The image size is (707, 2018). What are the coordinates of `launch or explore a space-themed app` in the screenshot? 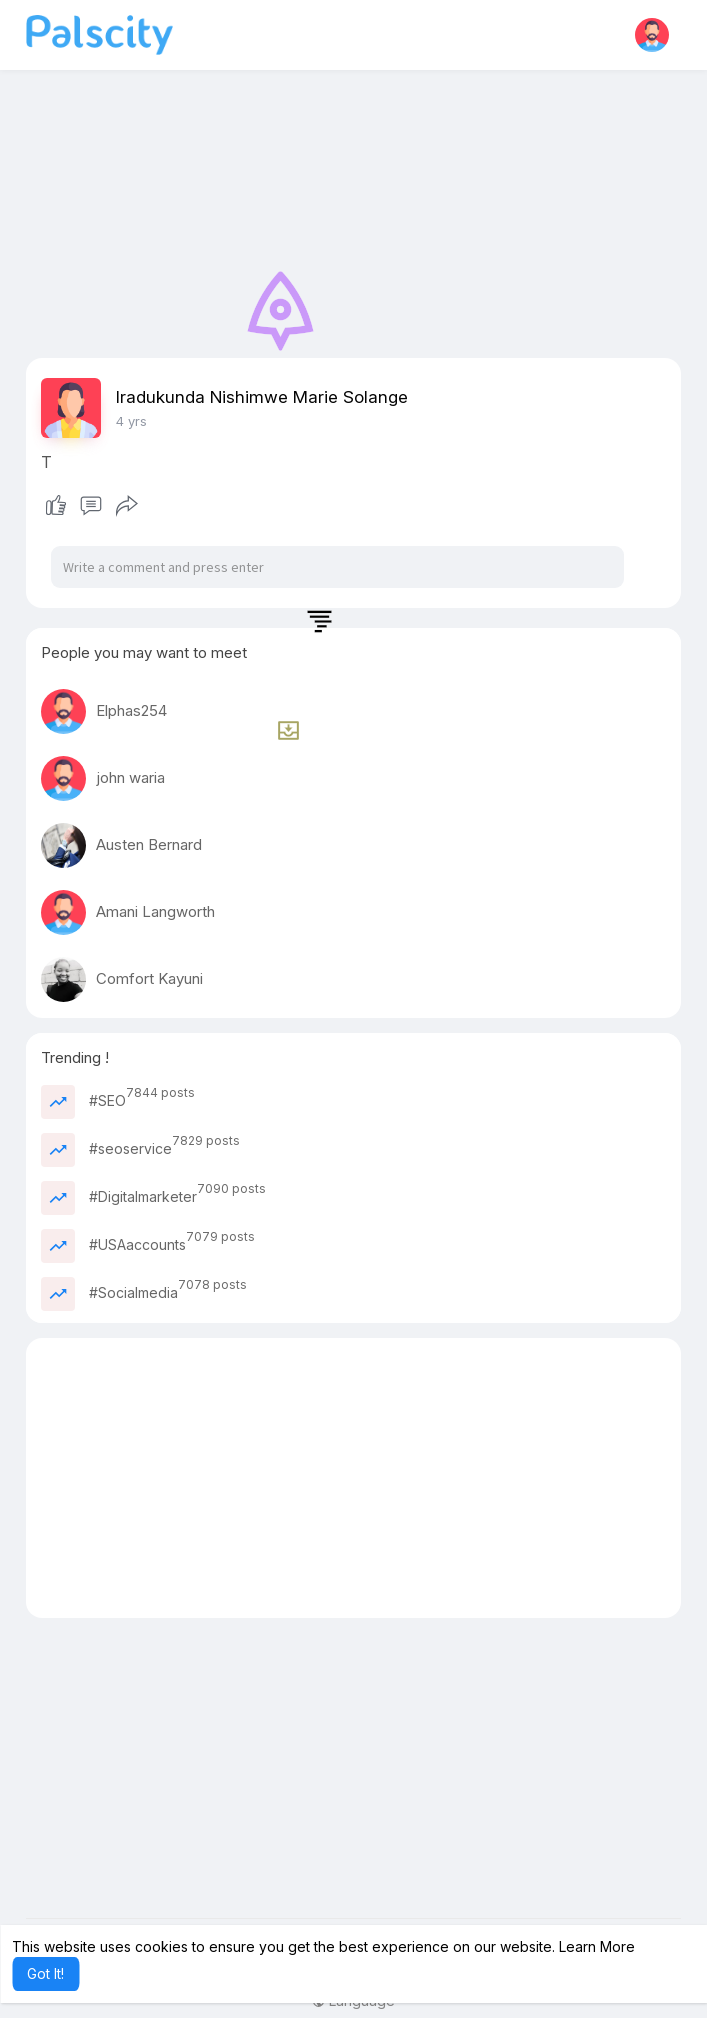 It's located at (280, 309).